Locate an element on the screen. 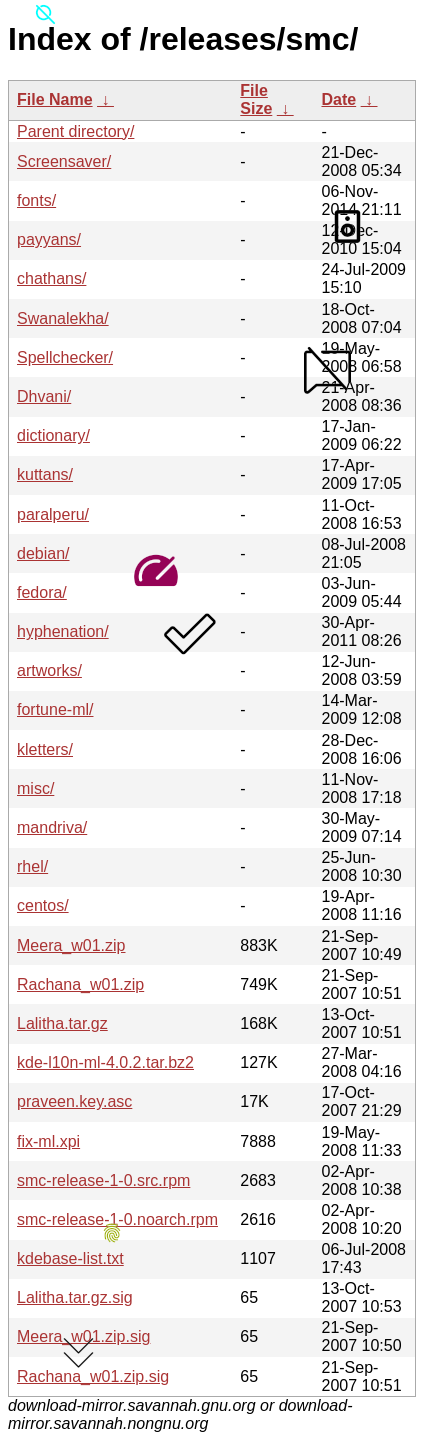  access audio or speaker settings is located at coordinates (347, 226).